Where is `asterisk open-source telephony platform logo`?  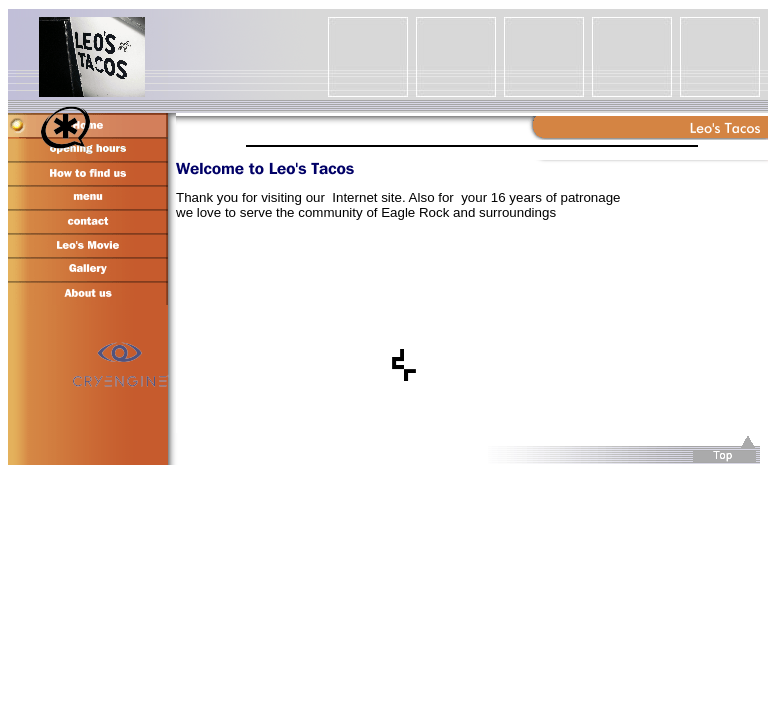 asterisk open-source telephony platform logo is located at coordinates (65, 127).